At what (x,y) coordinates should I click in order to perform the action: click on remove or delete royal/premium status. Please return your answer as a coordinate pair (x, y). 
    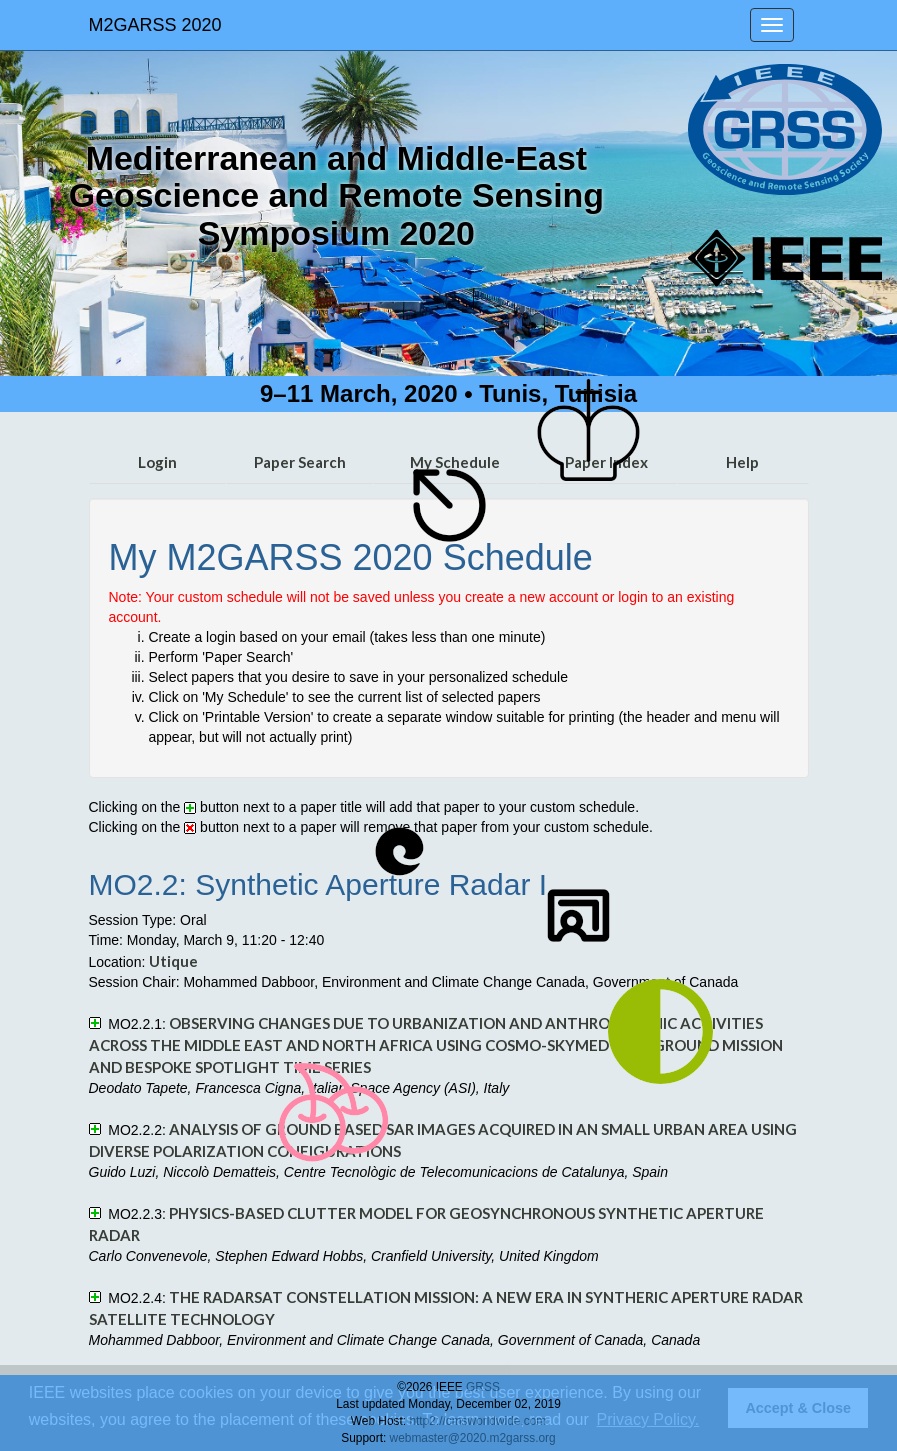
    Looking at the image, I should click on (588, 437).